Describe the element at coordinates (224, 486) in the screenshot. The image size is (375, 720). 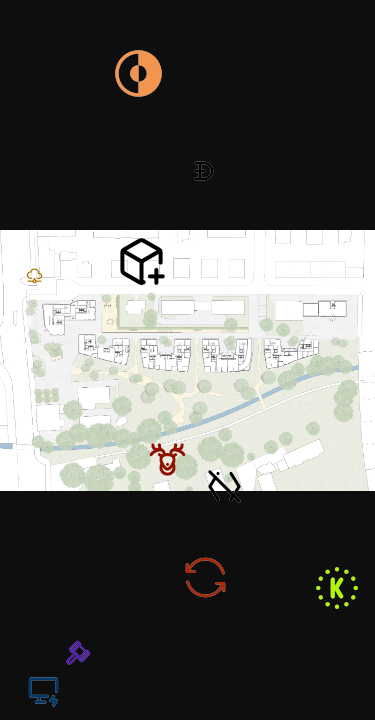
I see `disable code or markup view` at that location.